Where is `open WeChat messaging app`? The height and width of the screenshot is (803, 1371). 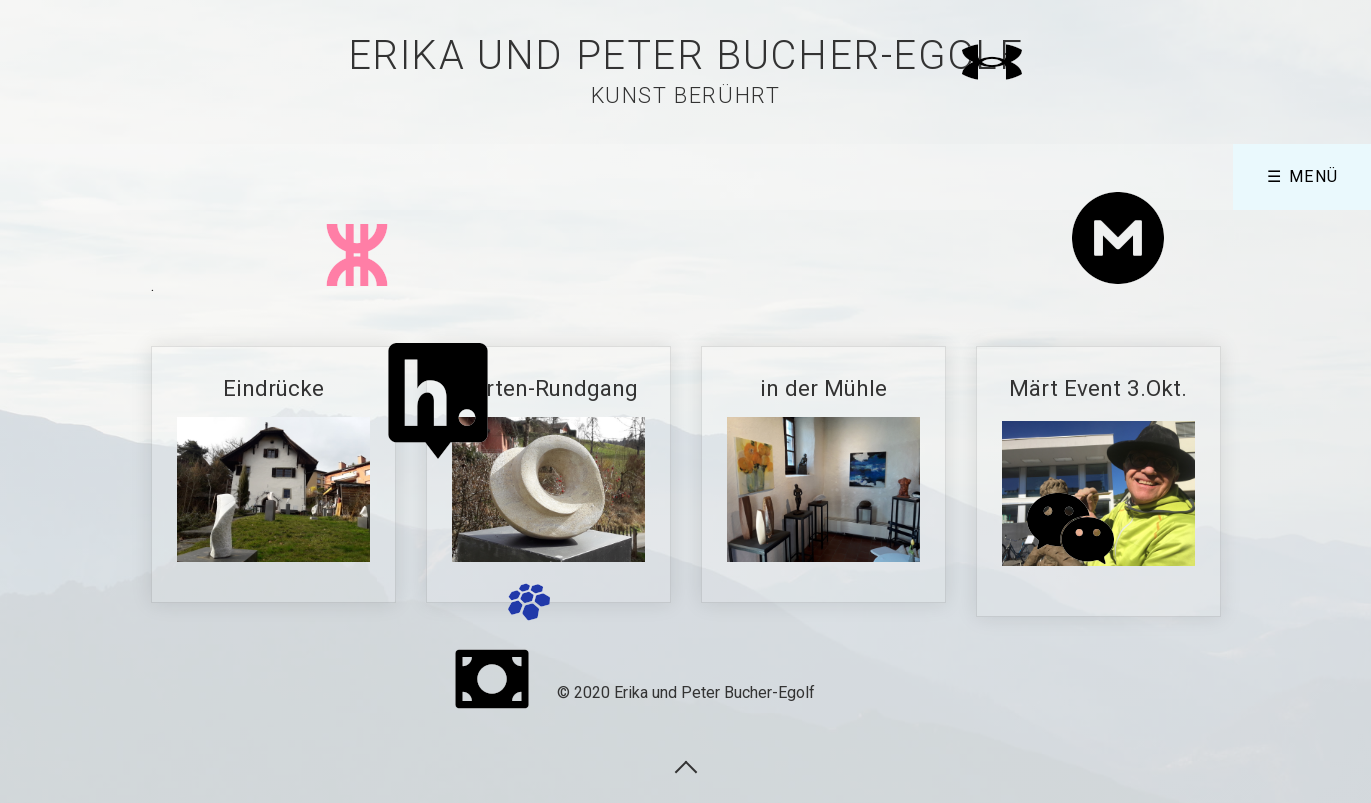
open WeChat messaging app is located at coordinates (1070, 528).